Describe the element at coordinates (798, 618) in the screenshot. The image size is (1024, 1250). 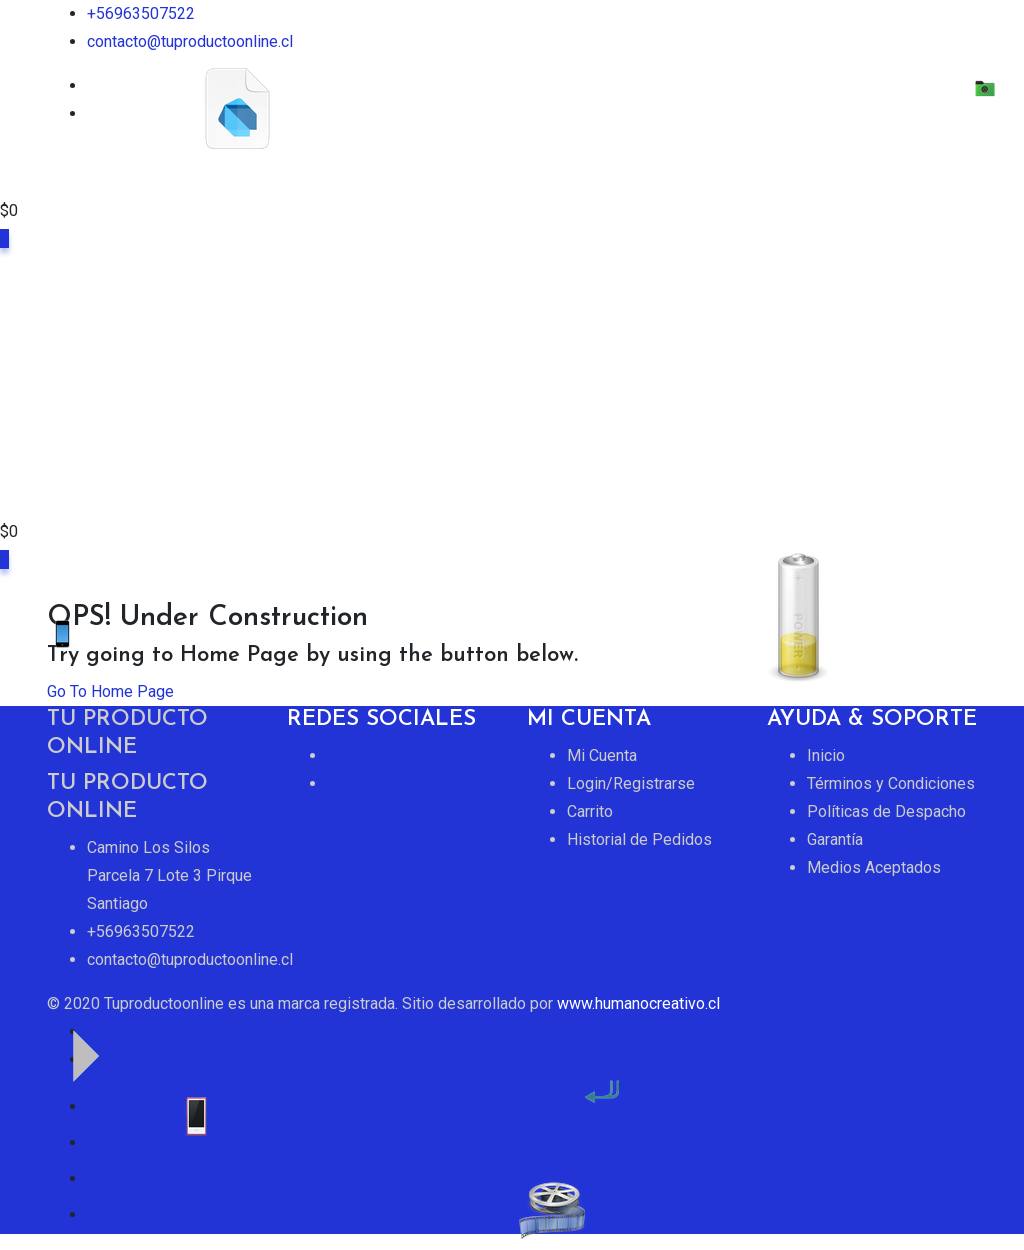
I see `indicates low battery level` at that location.